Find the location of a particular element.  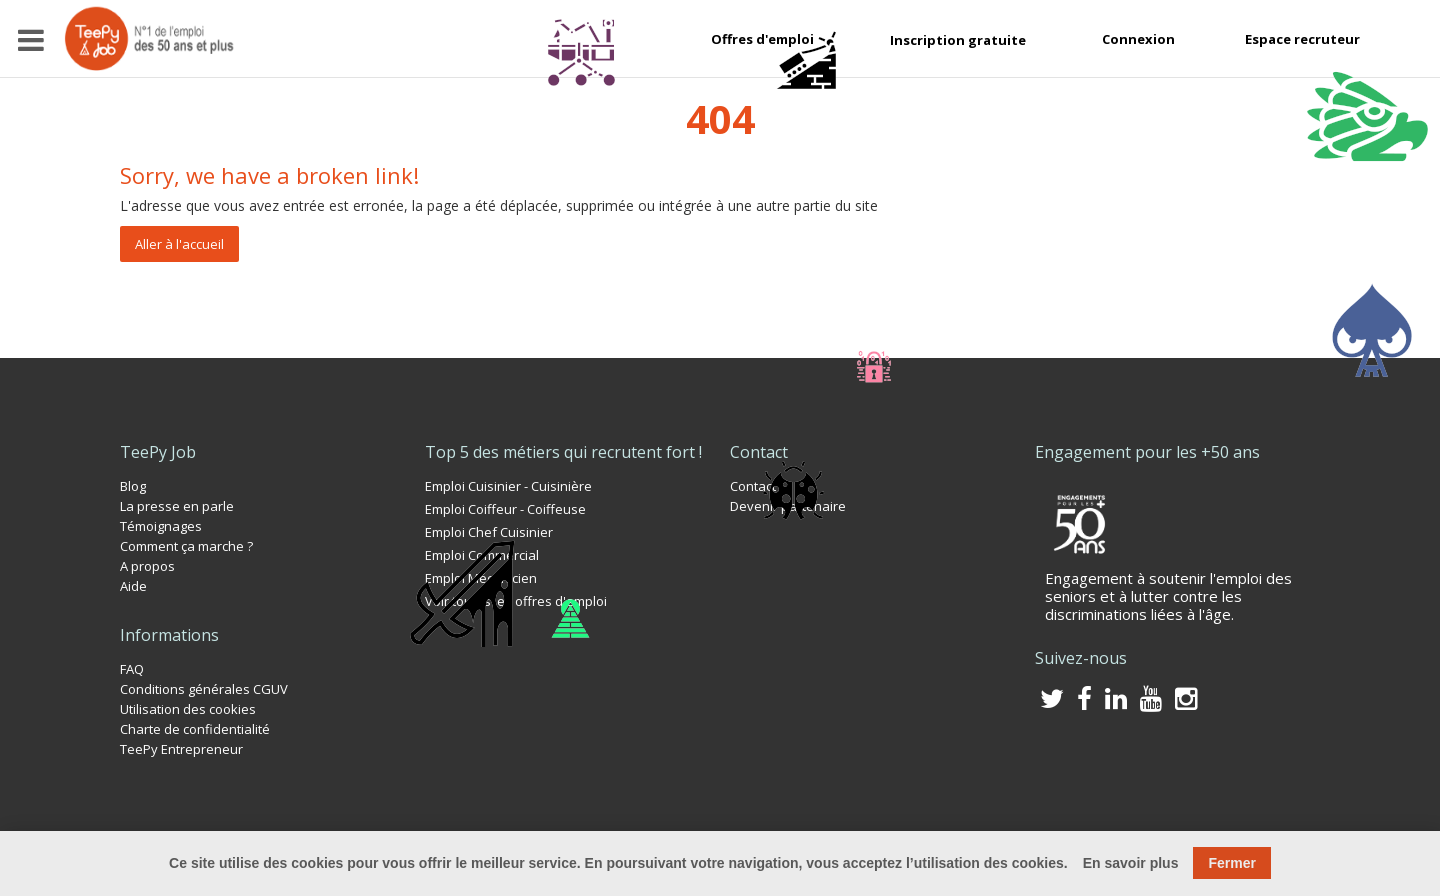

indicates a critical hit or bleeding damage effect is located at coordinates (461, 592).